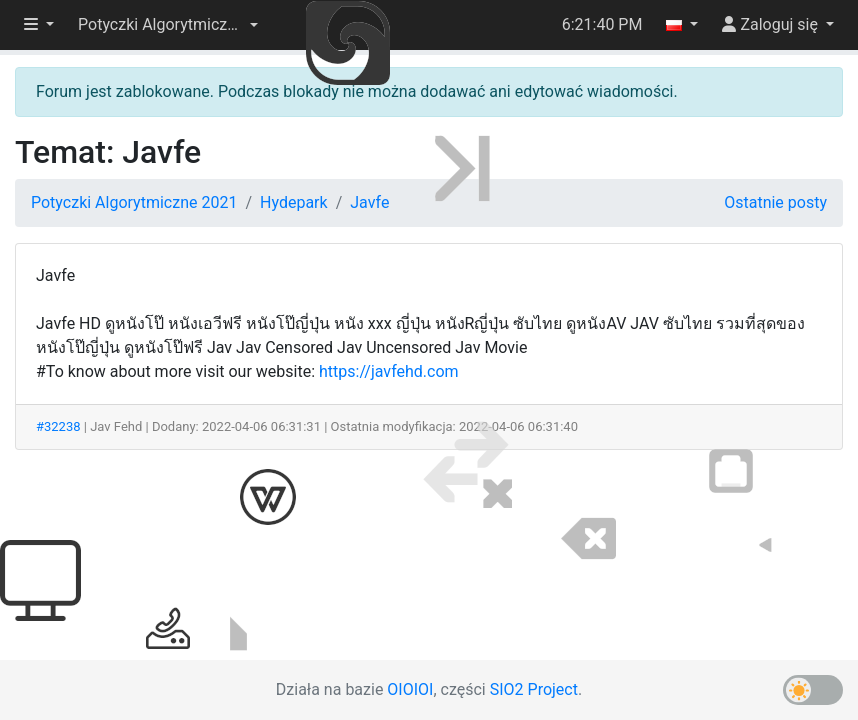 This screenshot has width=858, height=720. What do you see at coordinates (462, 168) in the screenshot?
I see `skip to the end of a list or playlist` at bounding box center [462, 168].